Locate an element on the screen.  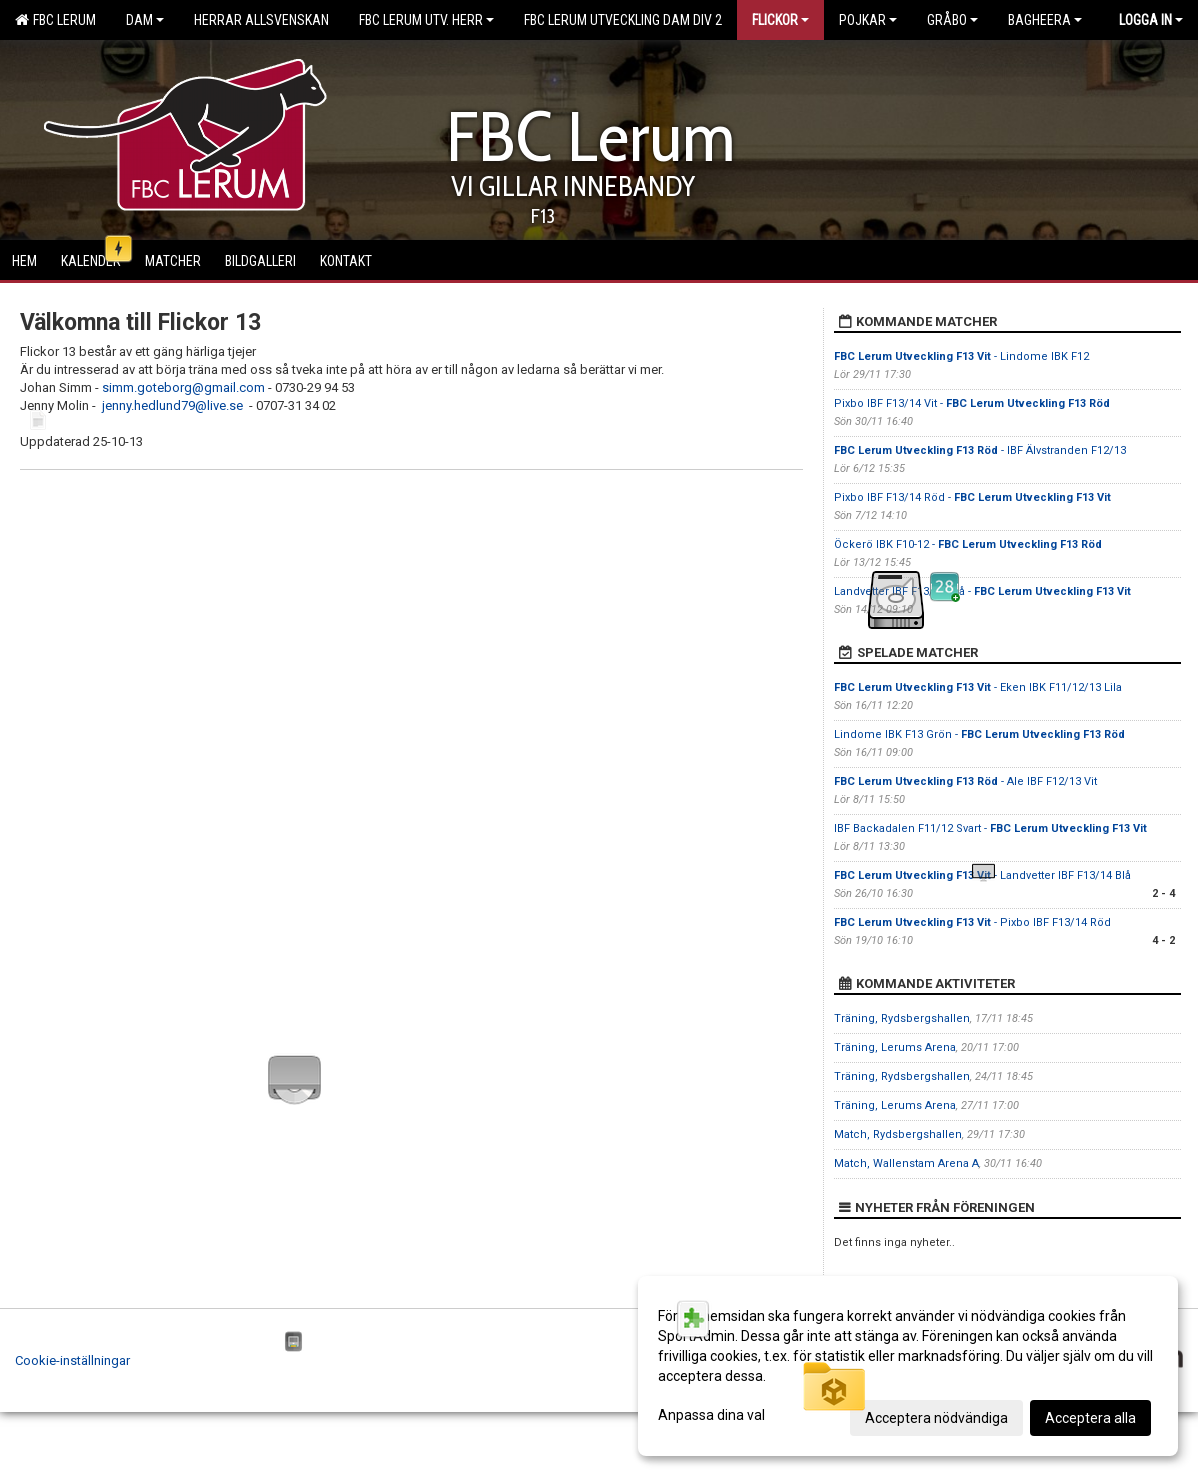
access optical disc drive is located at coordinates (294, 1077).